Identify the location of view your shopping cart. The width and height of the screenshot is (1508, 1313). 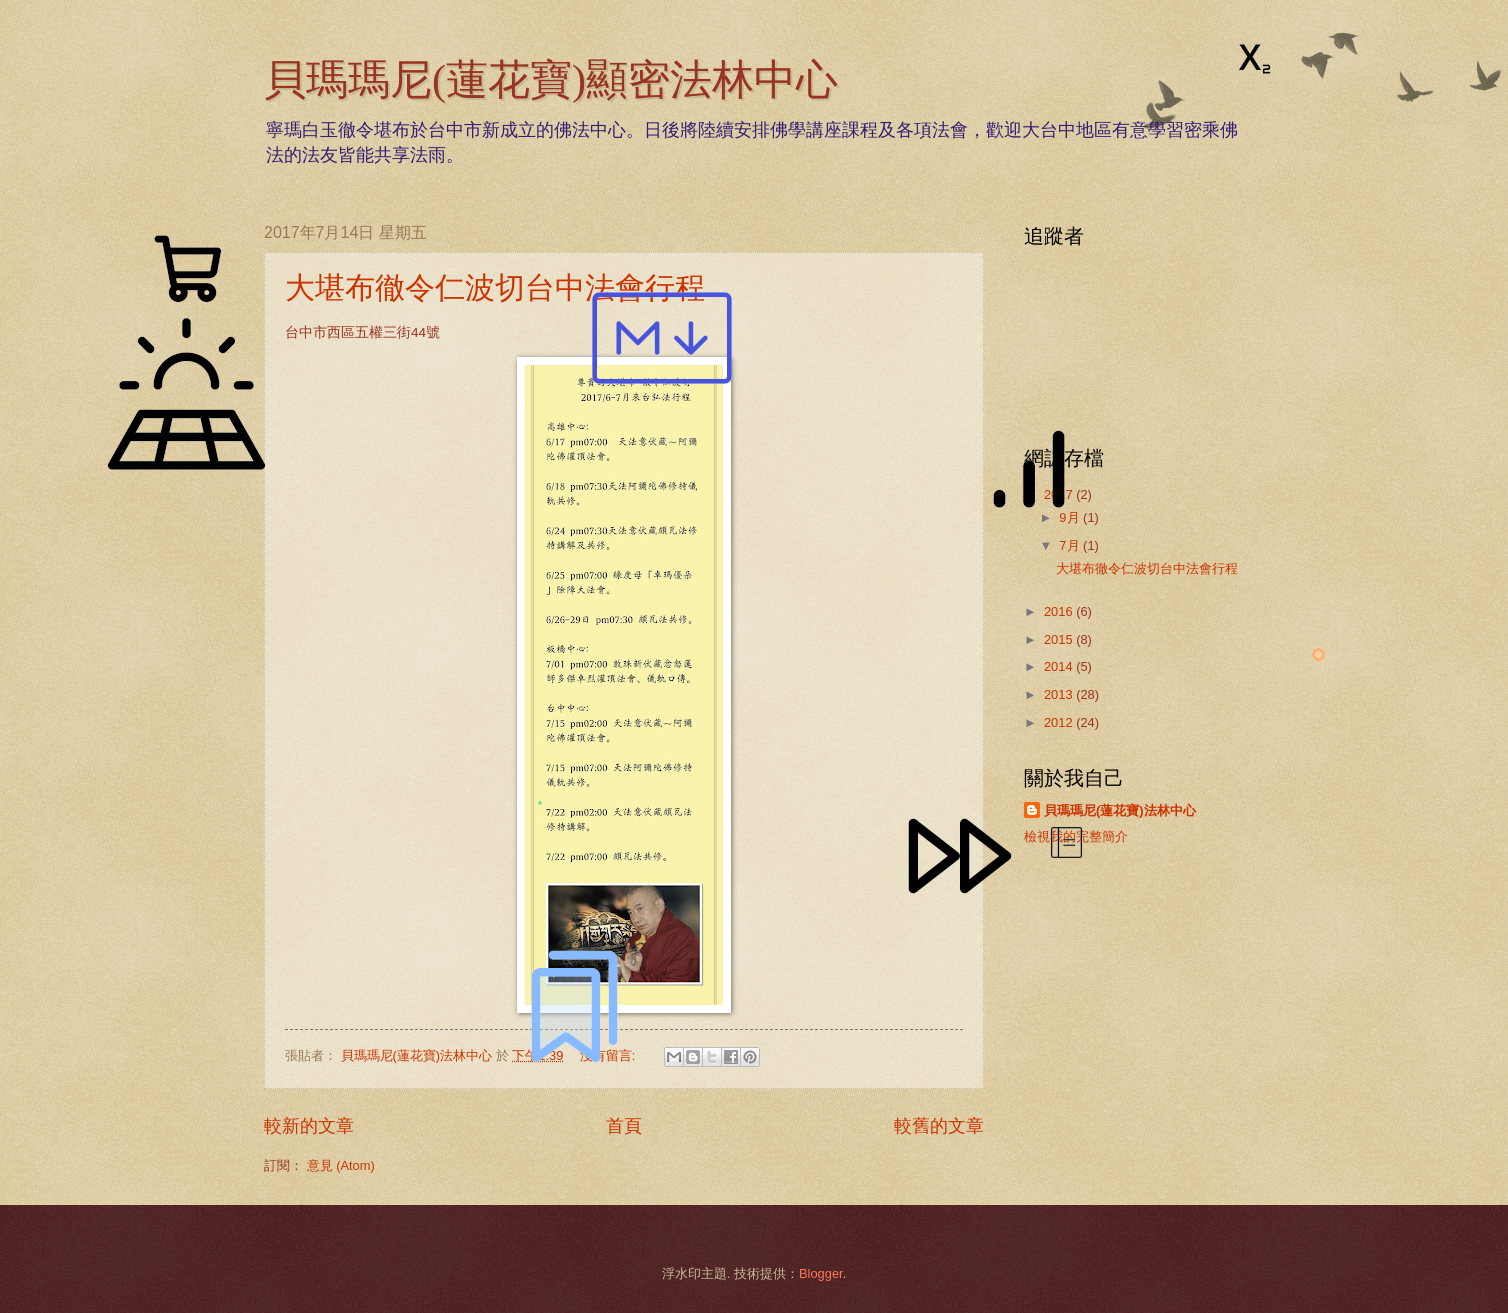
(189, 270).